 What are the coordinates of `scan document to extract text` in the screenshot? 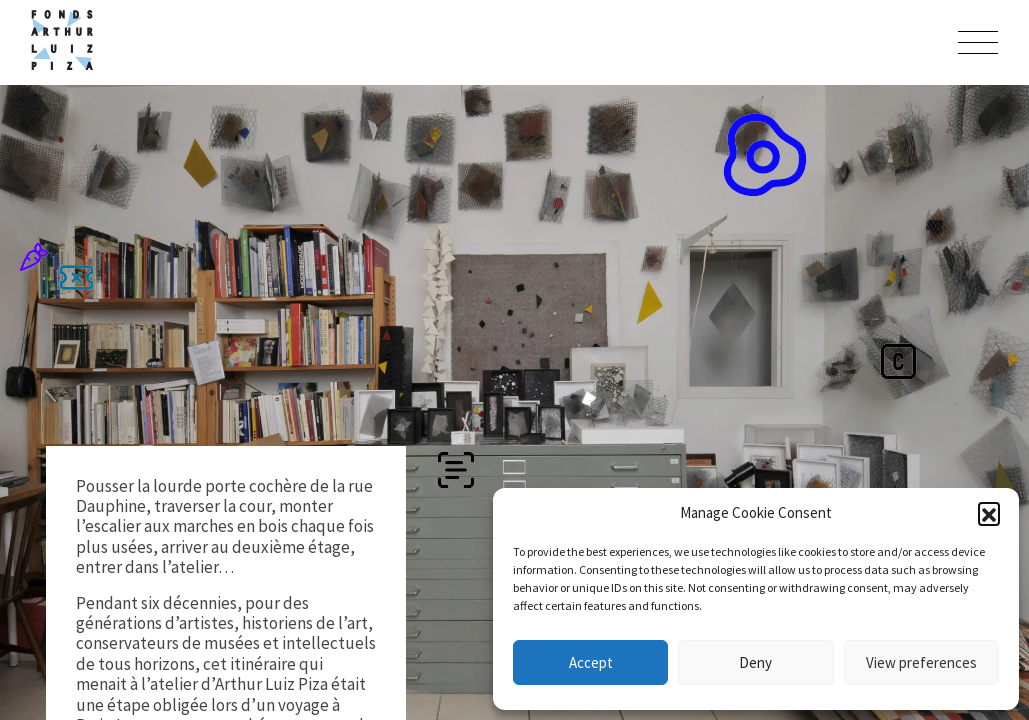 It's located at (456, 470).